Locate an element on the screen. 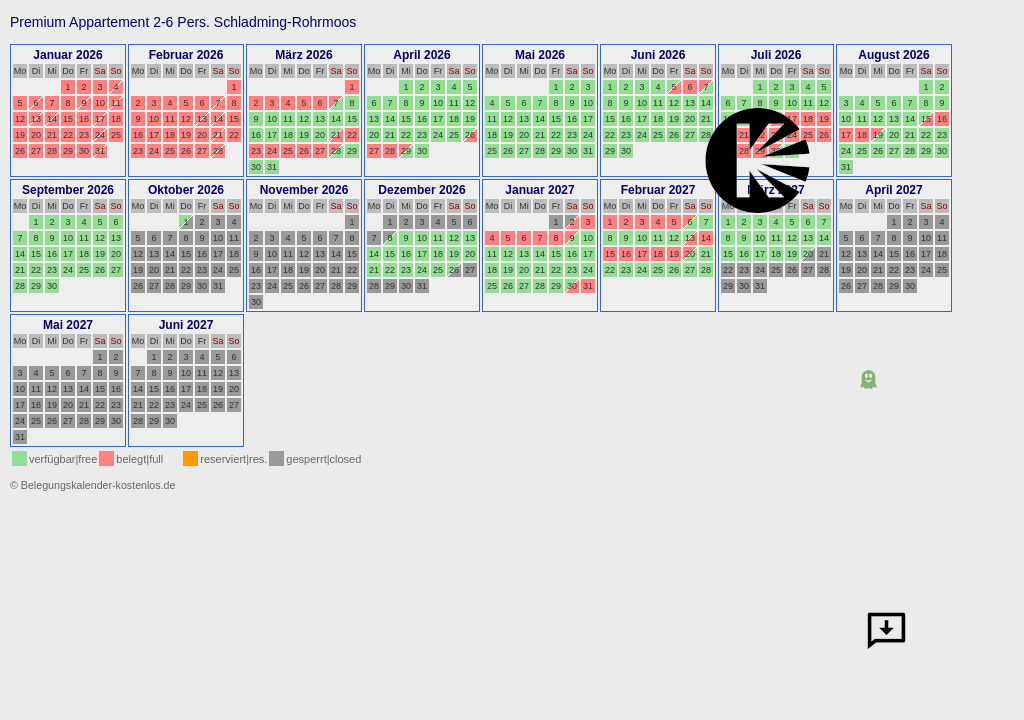  download chat history is located at coordinates (886, 629).